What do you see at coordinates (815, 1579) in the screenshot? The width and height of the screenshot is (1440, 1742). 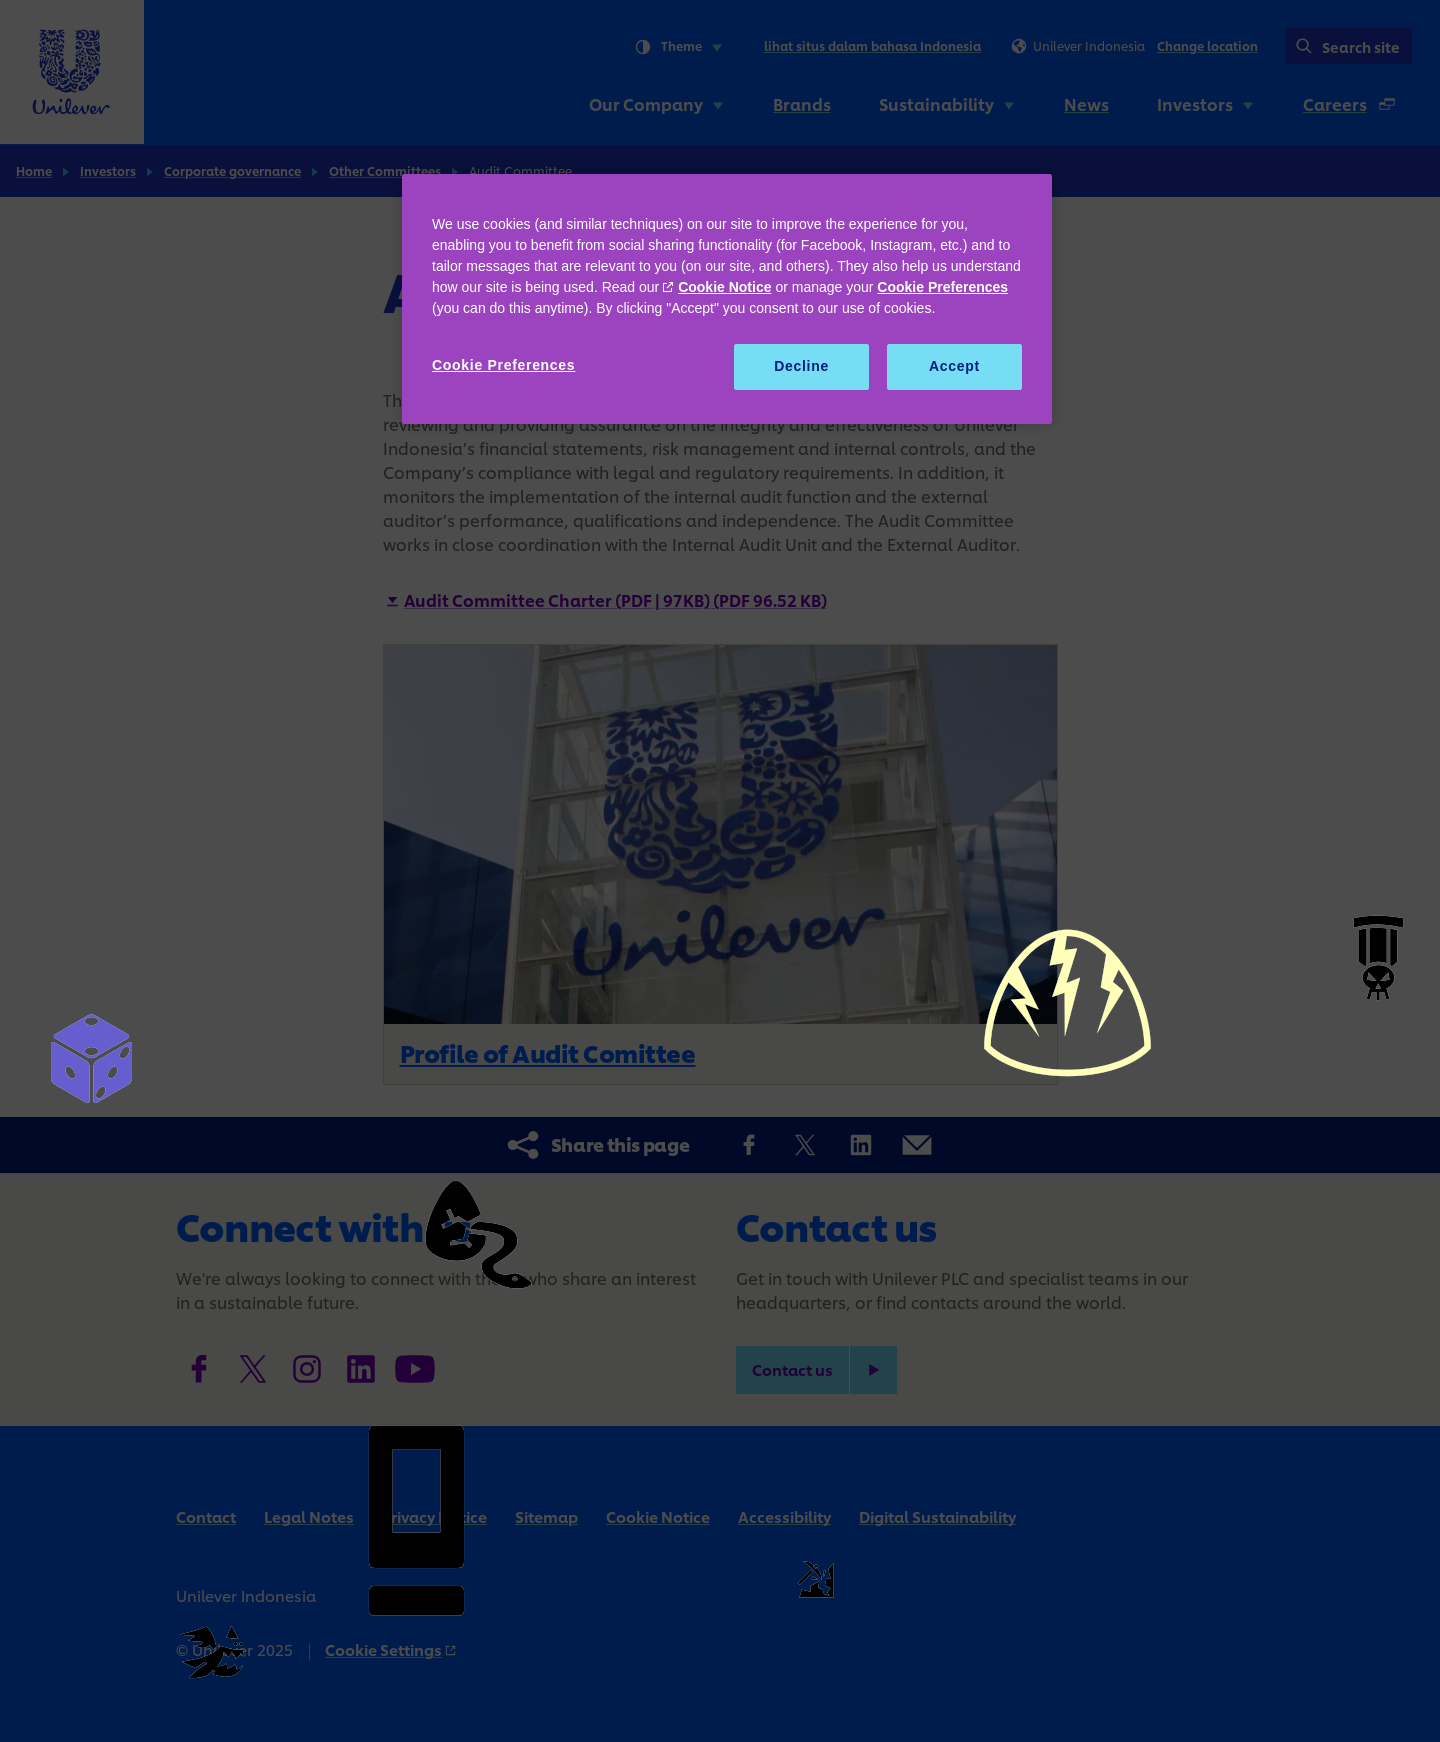 I see `access mining or resource extraction features` at bounding box center [815, 1579].